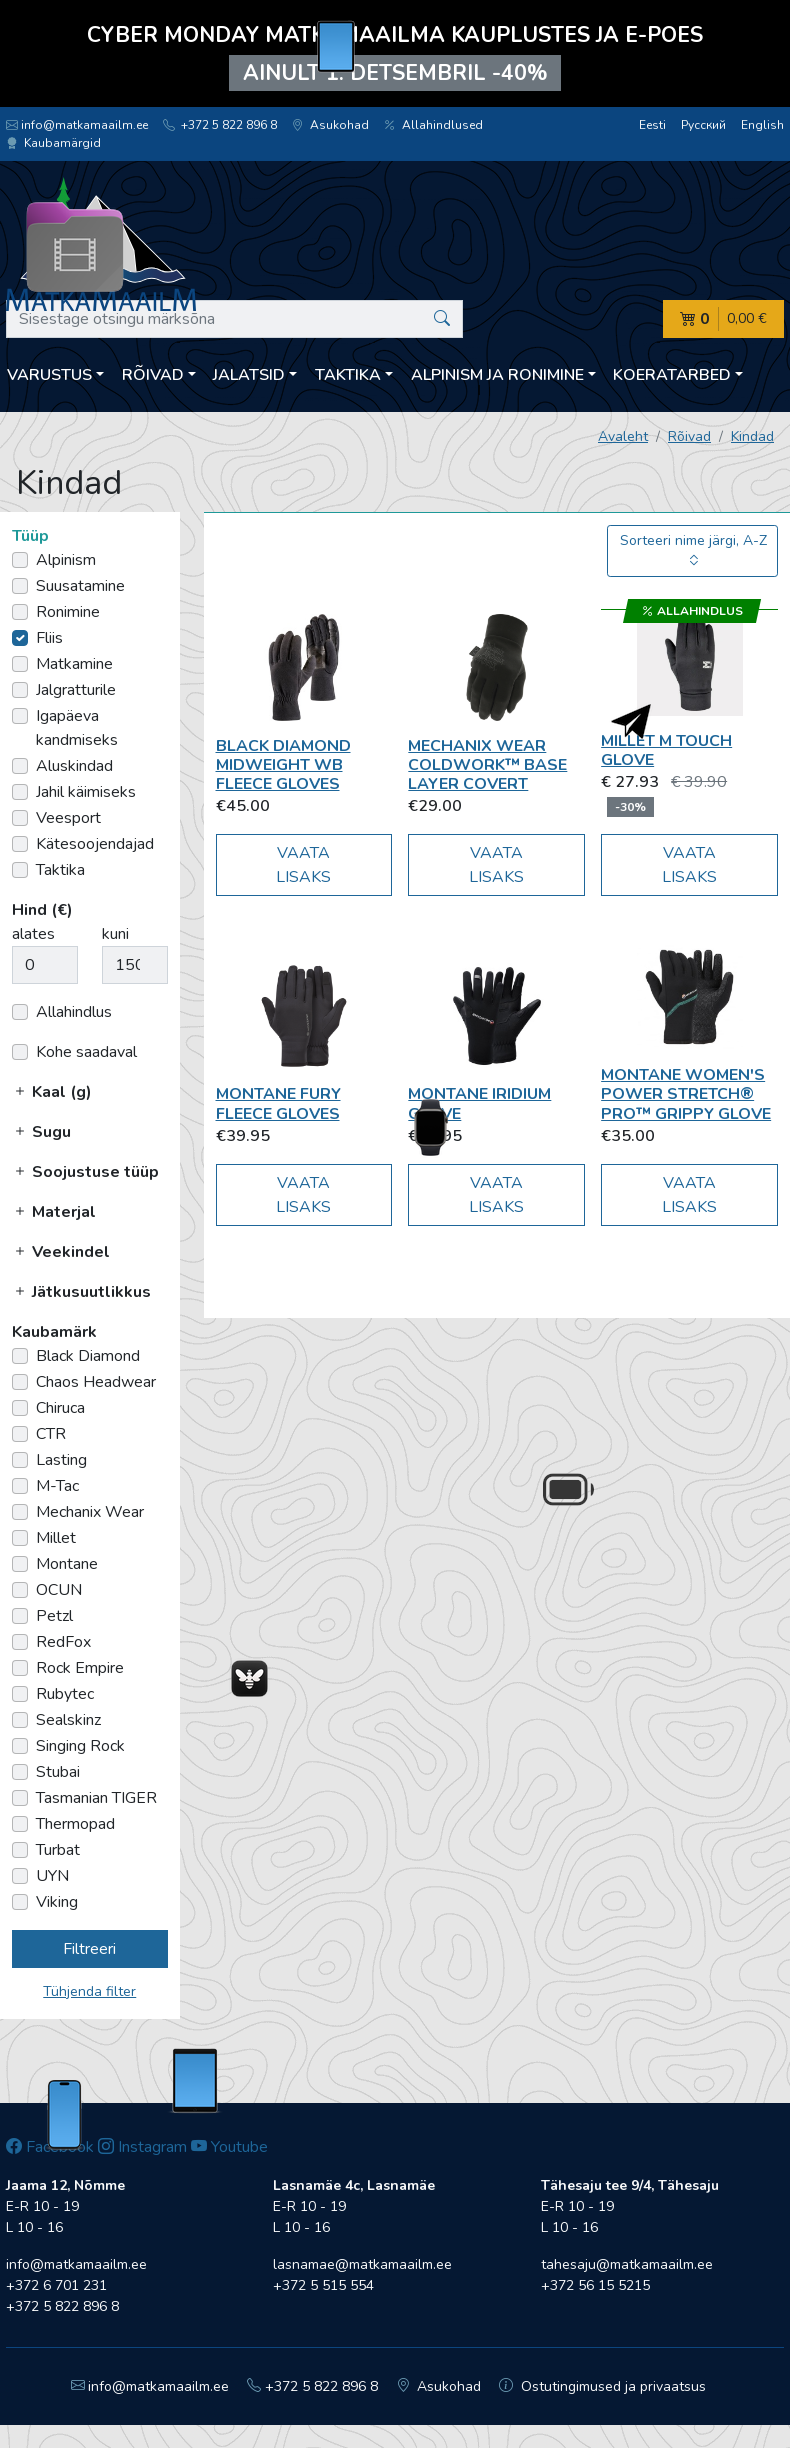  Describe the element at coordinates (249, 1678) in the screenshot. I see `open Kandji Self Service app for device management` at that location.